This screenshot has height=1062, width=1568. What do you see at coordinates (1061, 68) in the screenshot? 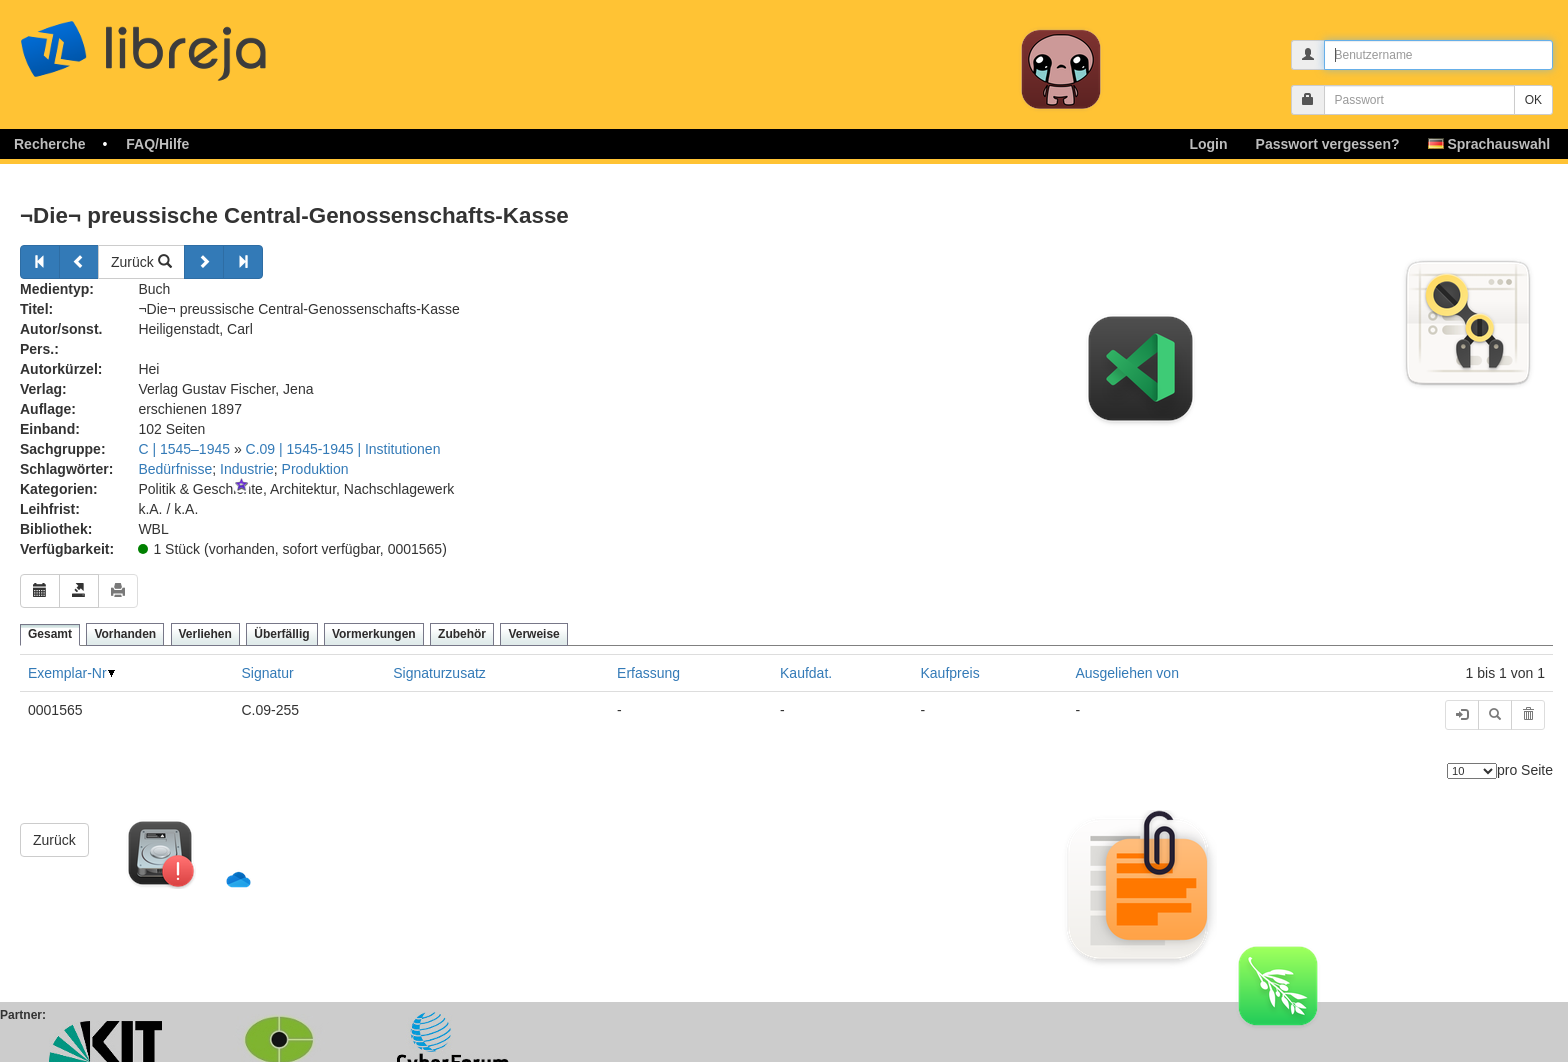
I see `launch the binding of isaac: rebirth game` at bounding box center [1061, 68].